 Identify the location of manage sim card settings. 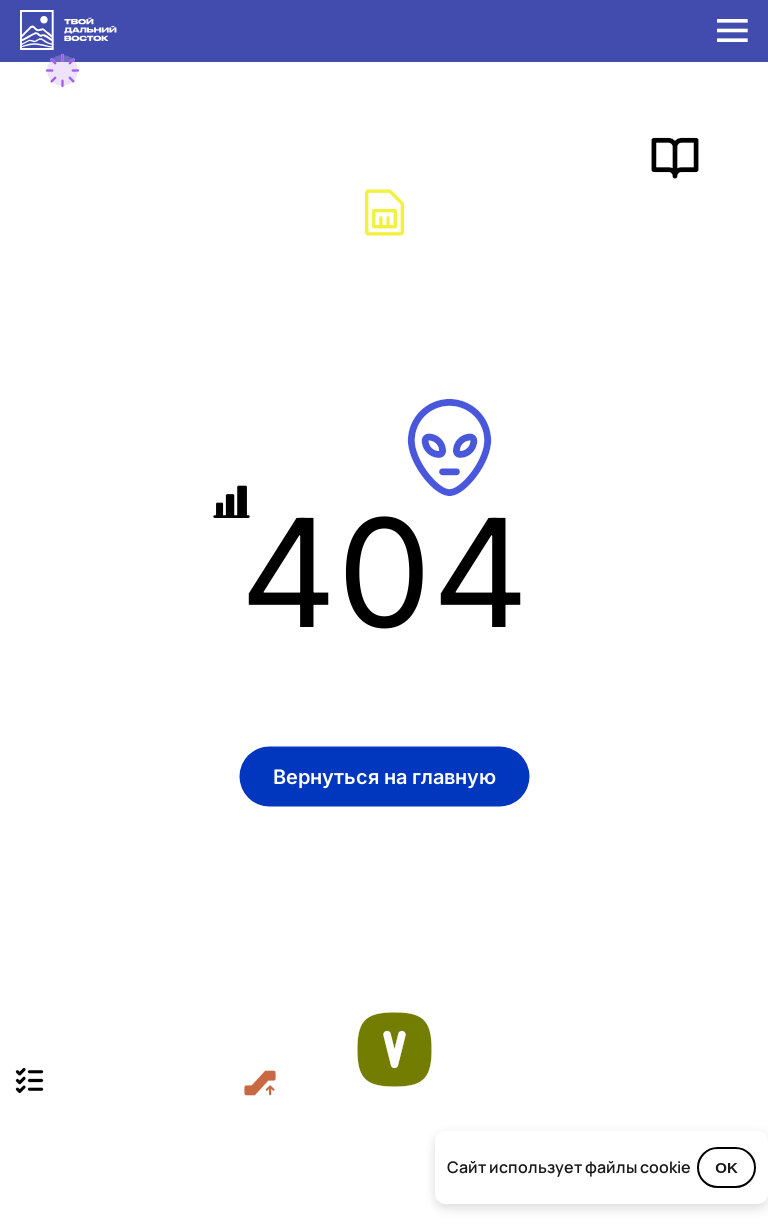
(384, 212).